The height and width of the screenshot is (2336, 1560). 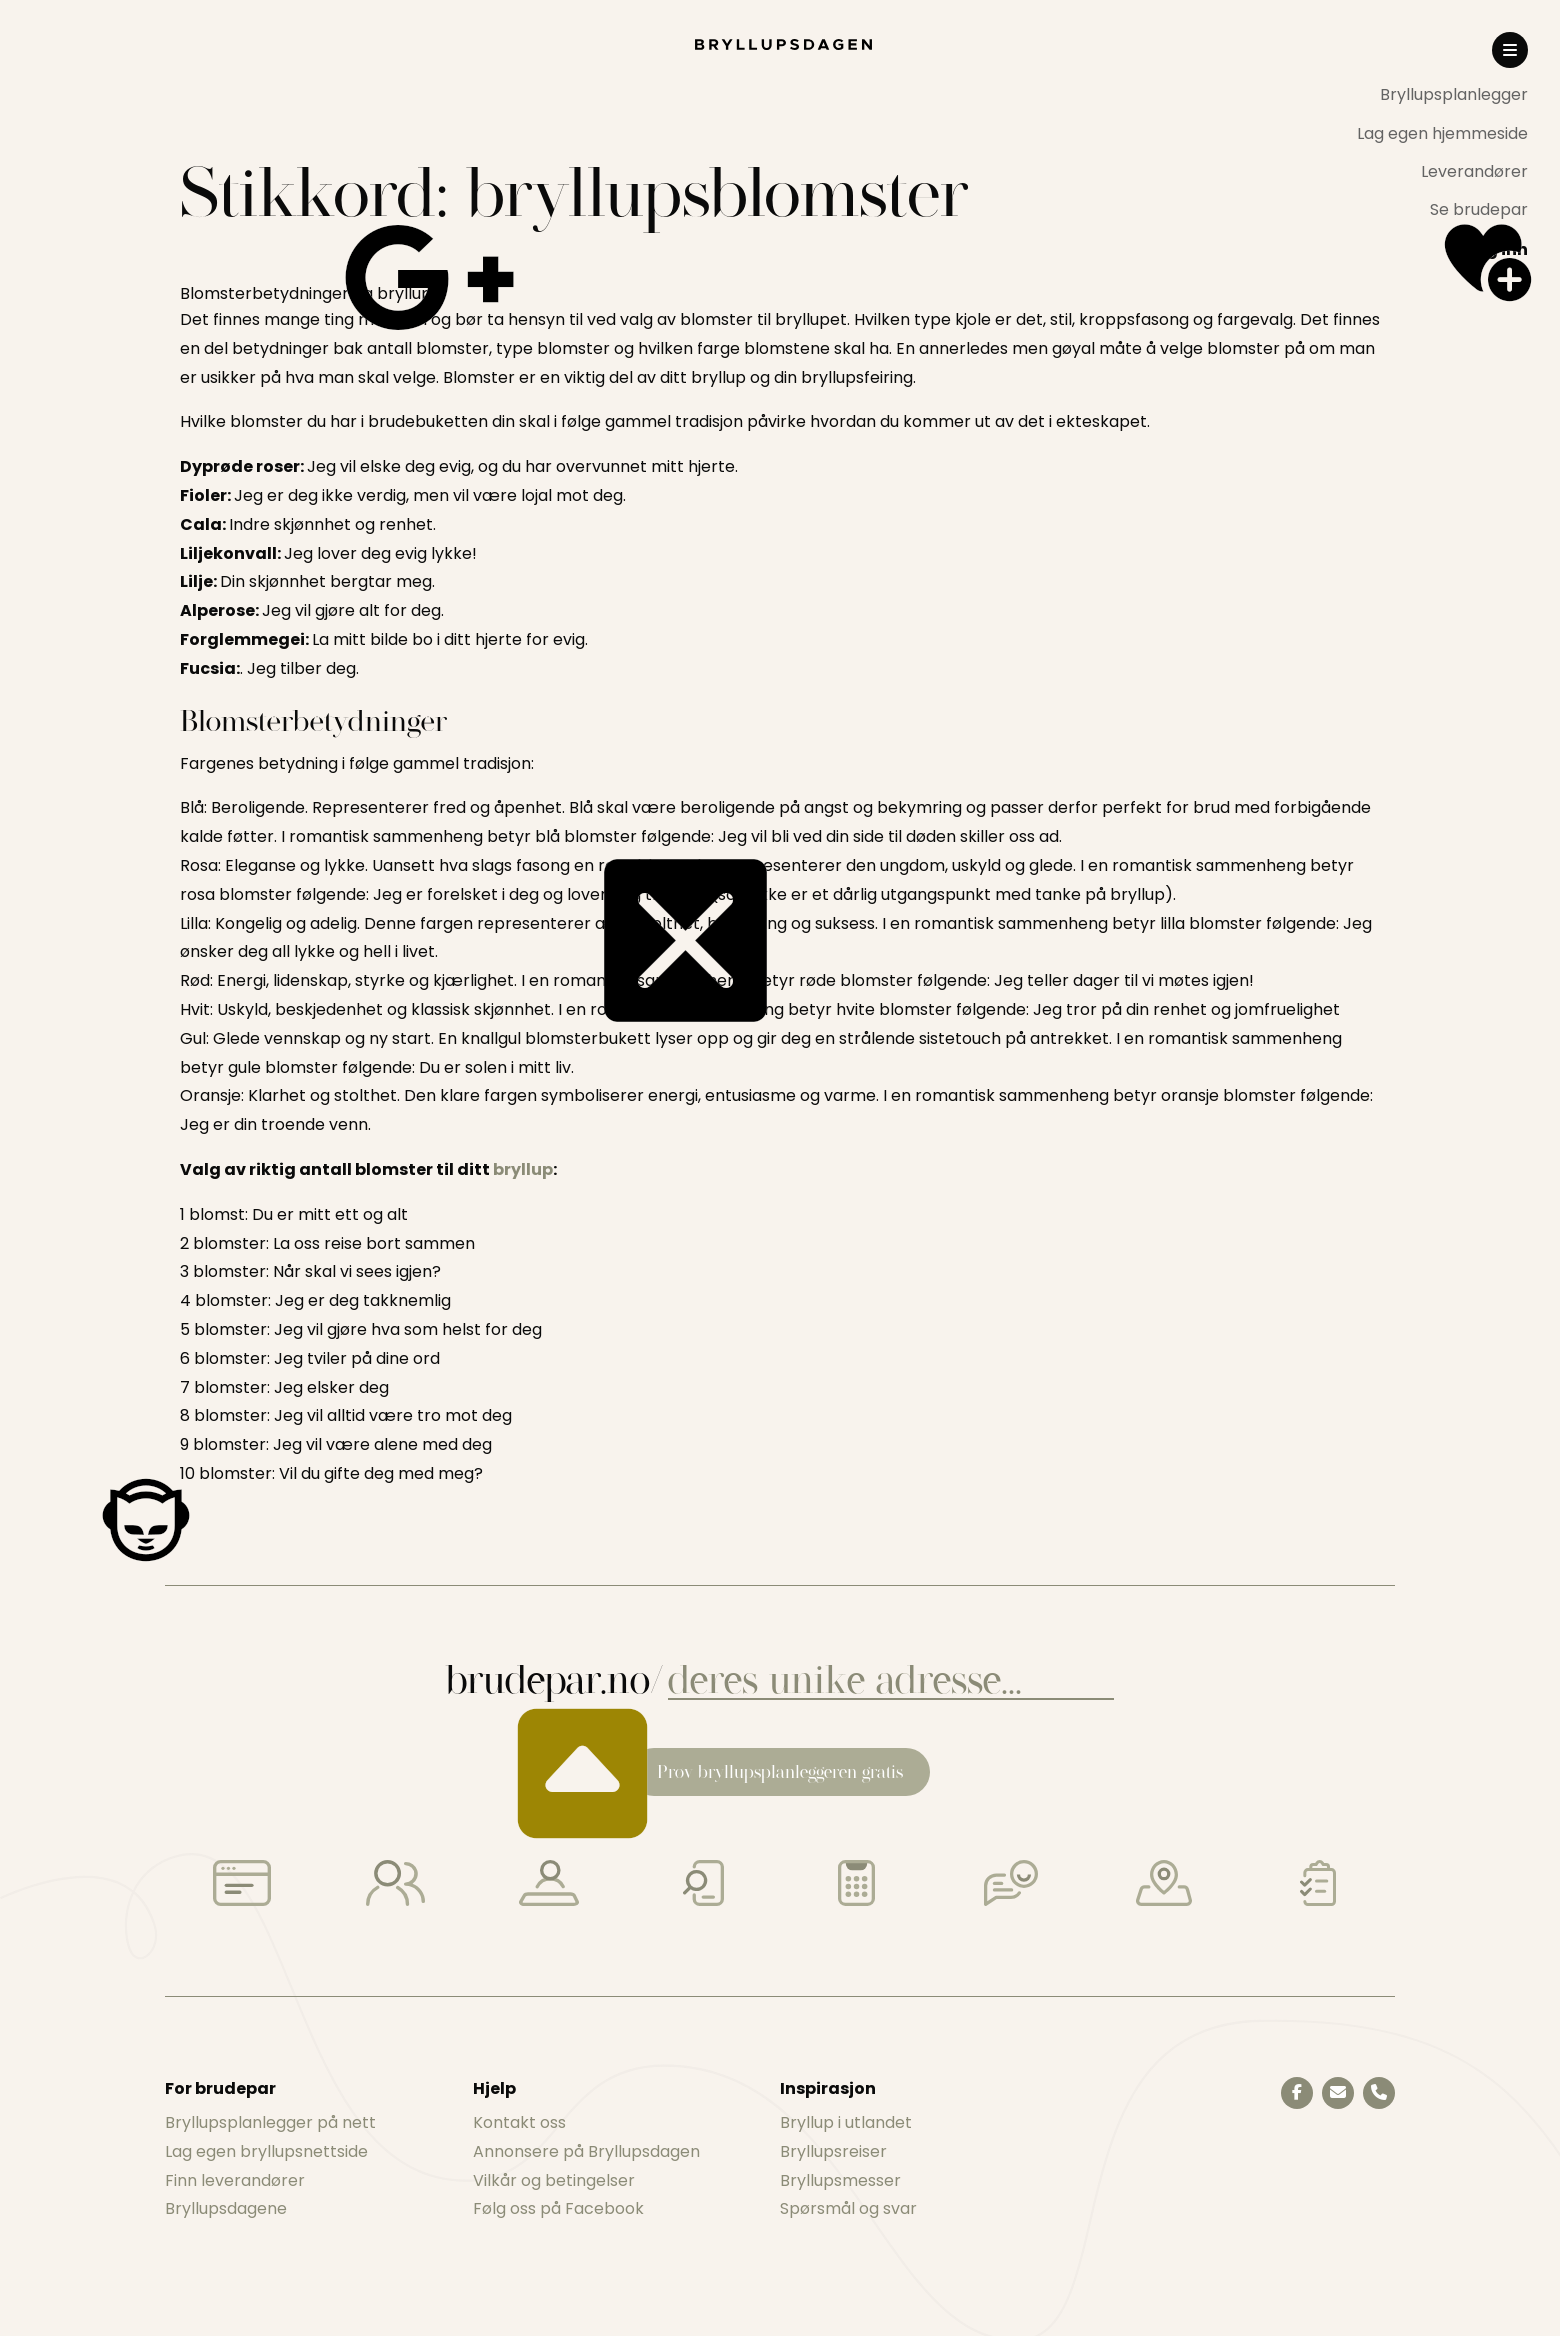 I want to click on close or dismiss a window, so click(x=685, y=940).